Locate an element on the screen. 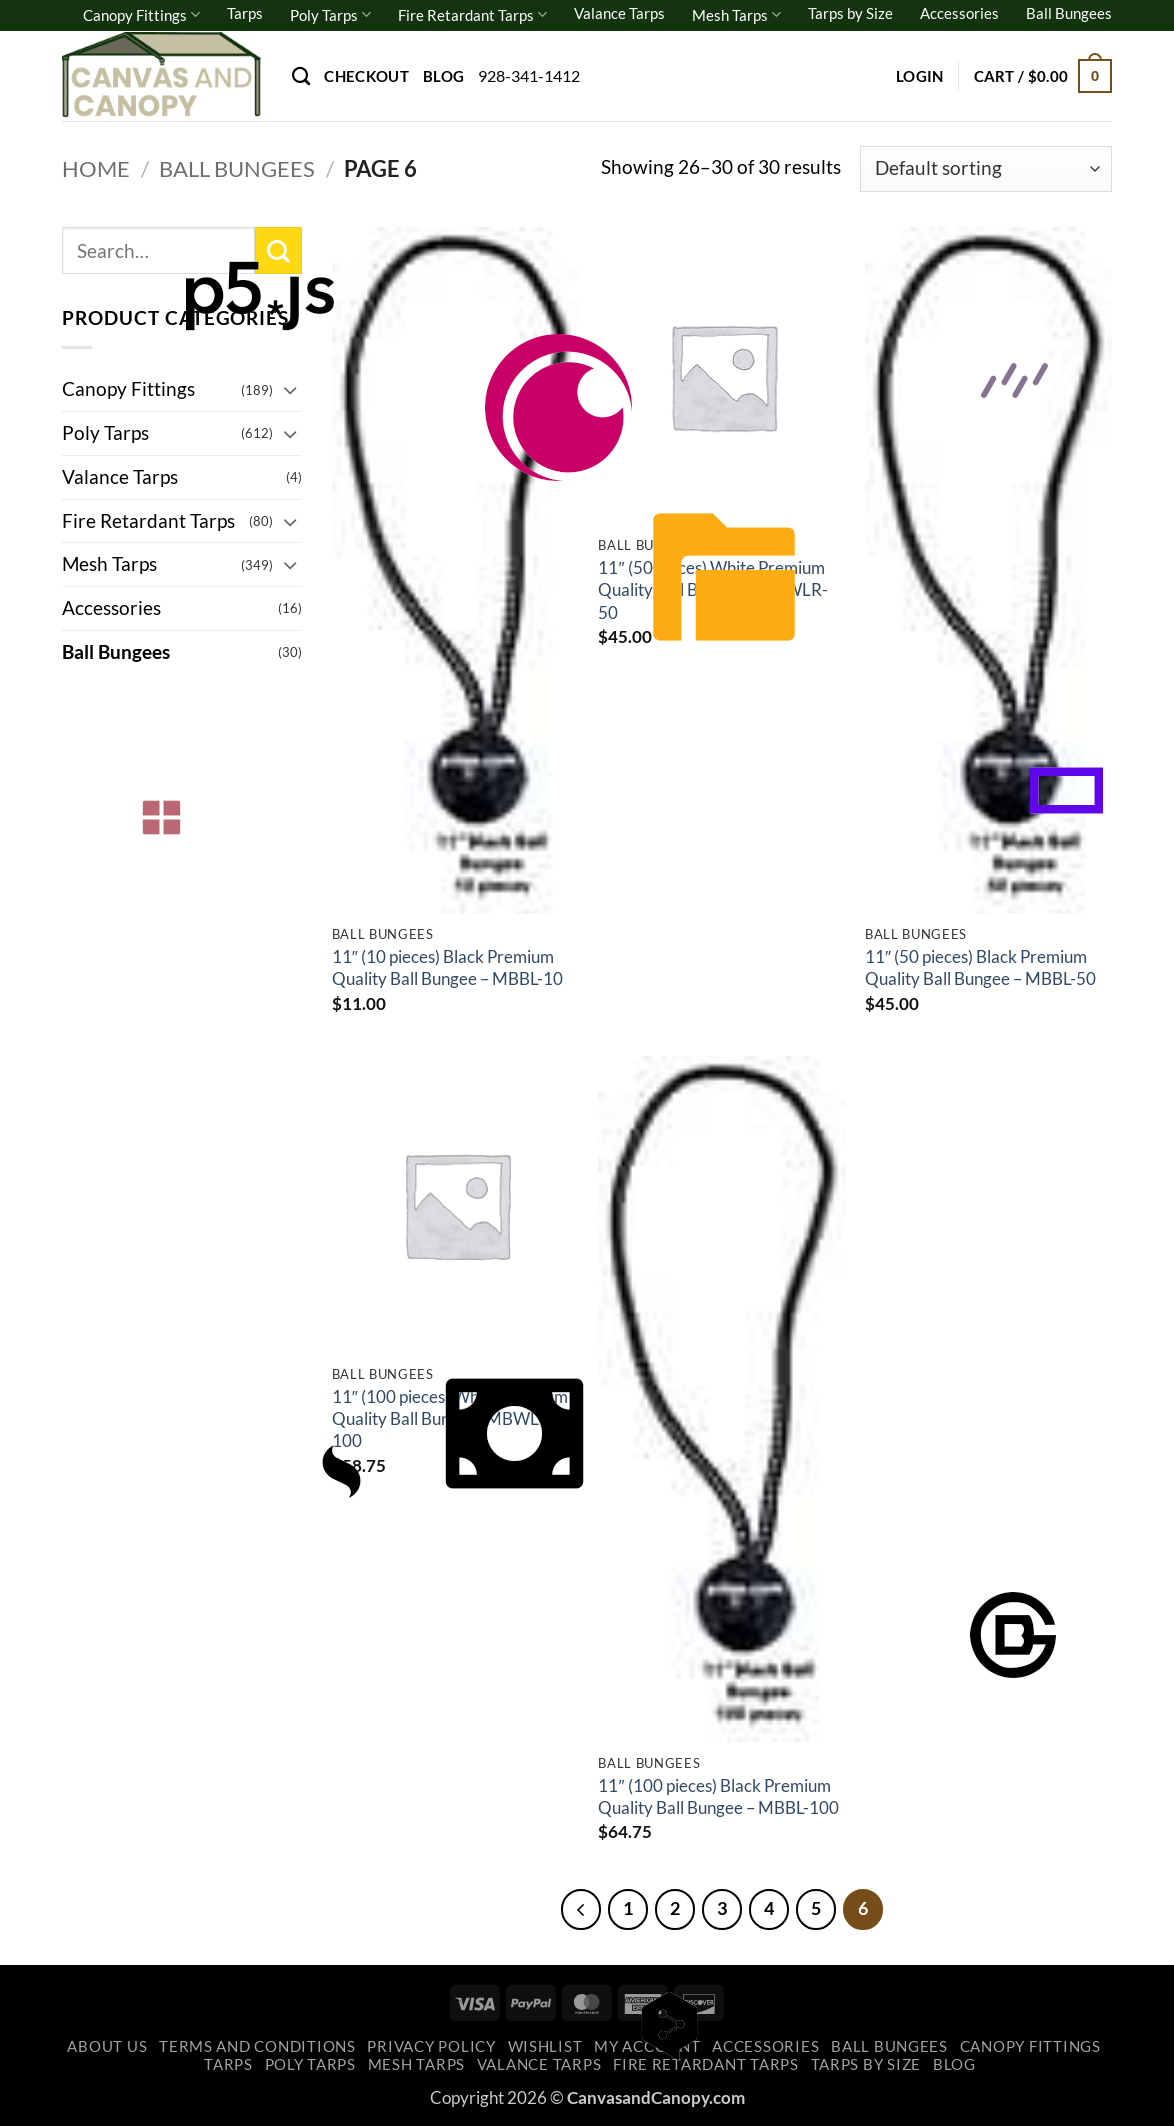 Image resolution: width=1174 pixels, height=2126 pixels. open folder to view files is located at coordinates (724, 577).